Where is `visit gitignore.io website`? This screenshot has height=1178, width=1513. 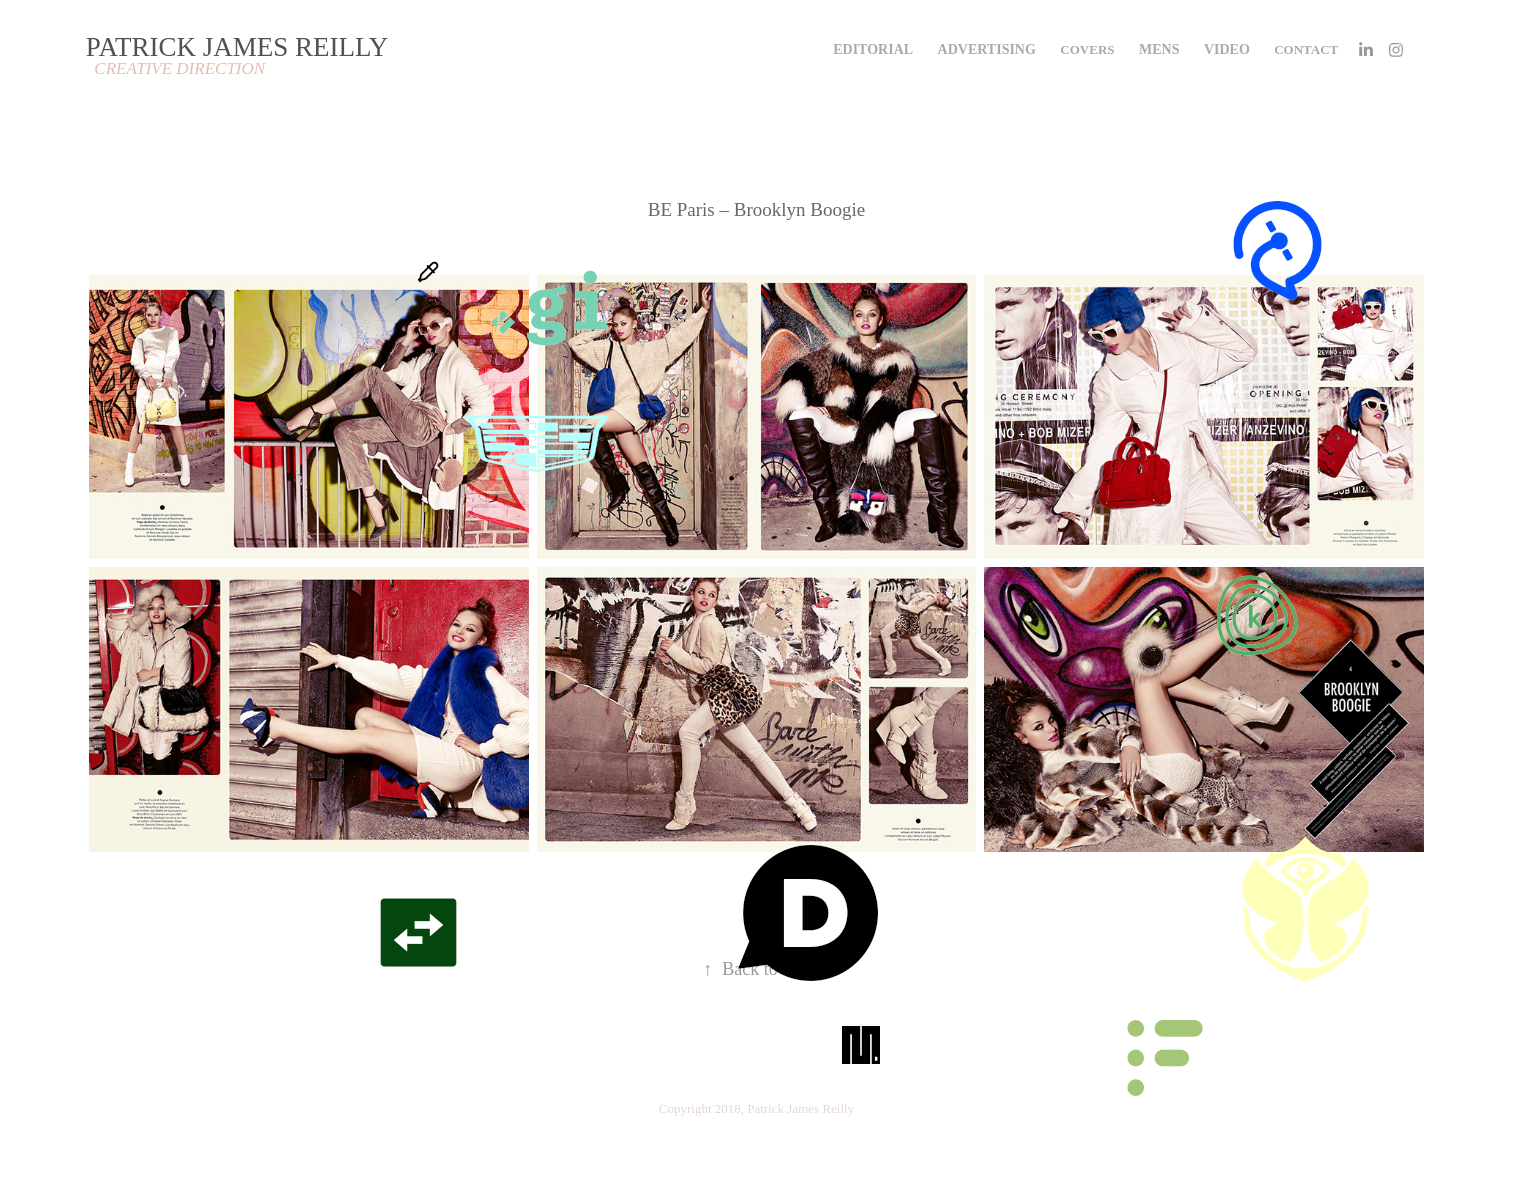 visit gitignore.io website is located at coordinates (549, 308).